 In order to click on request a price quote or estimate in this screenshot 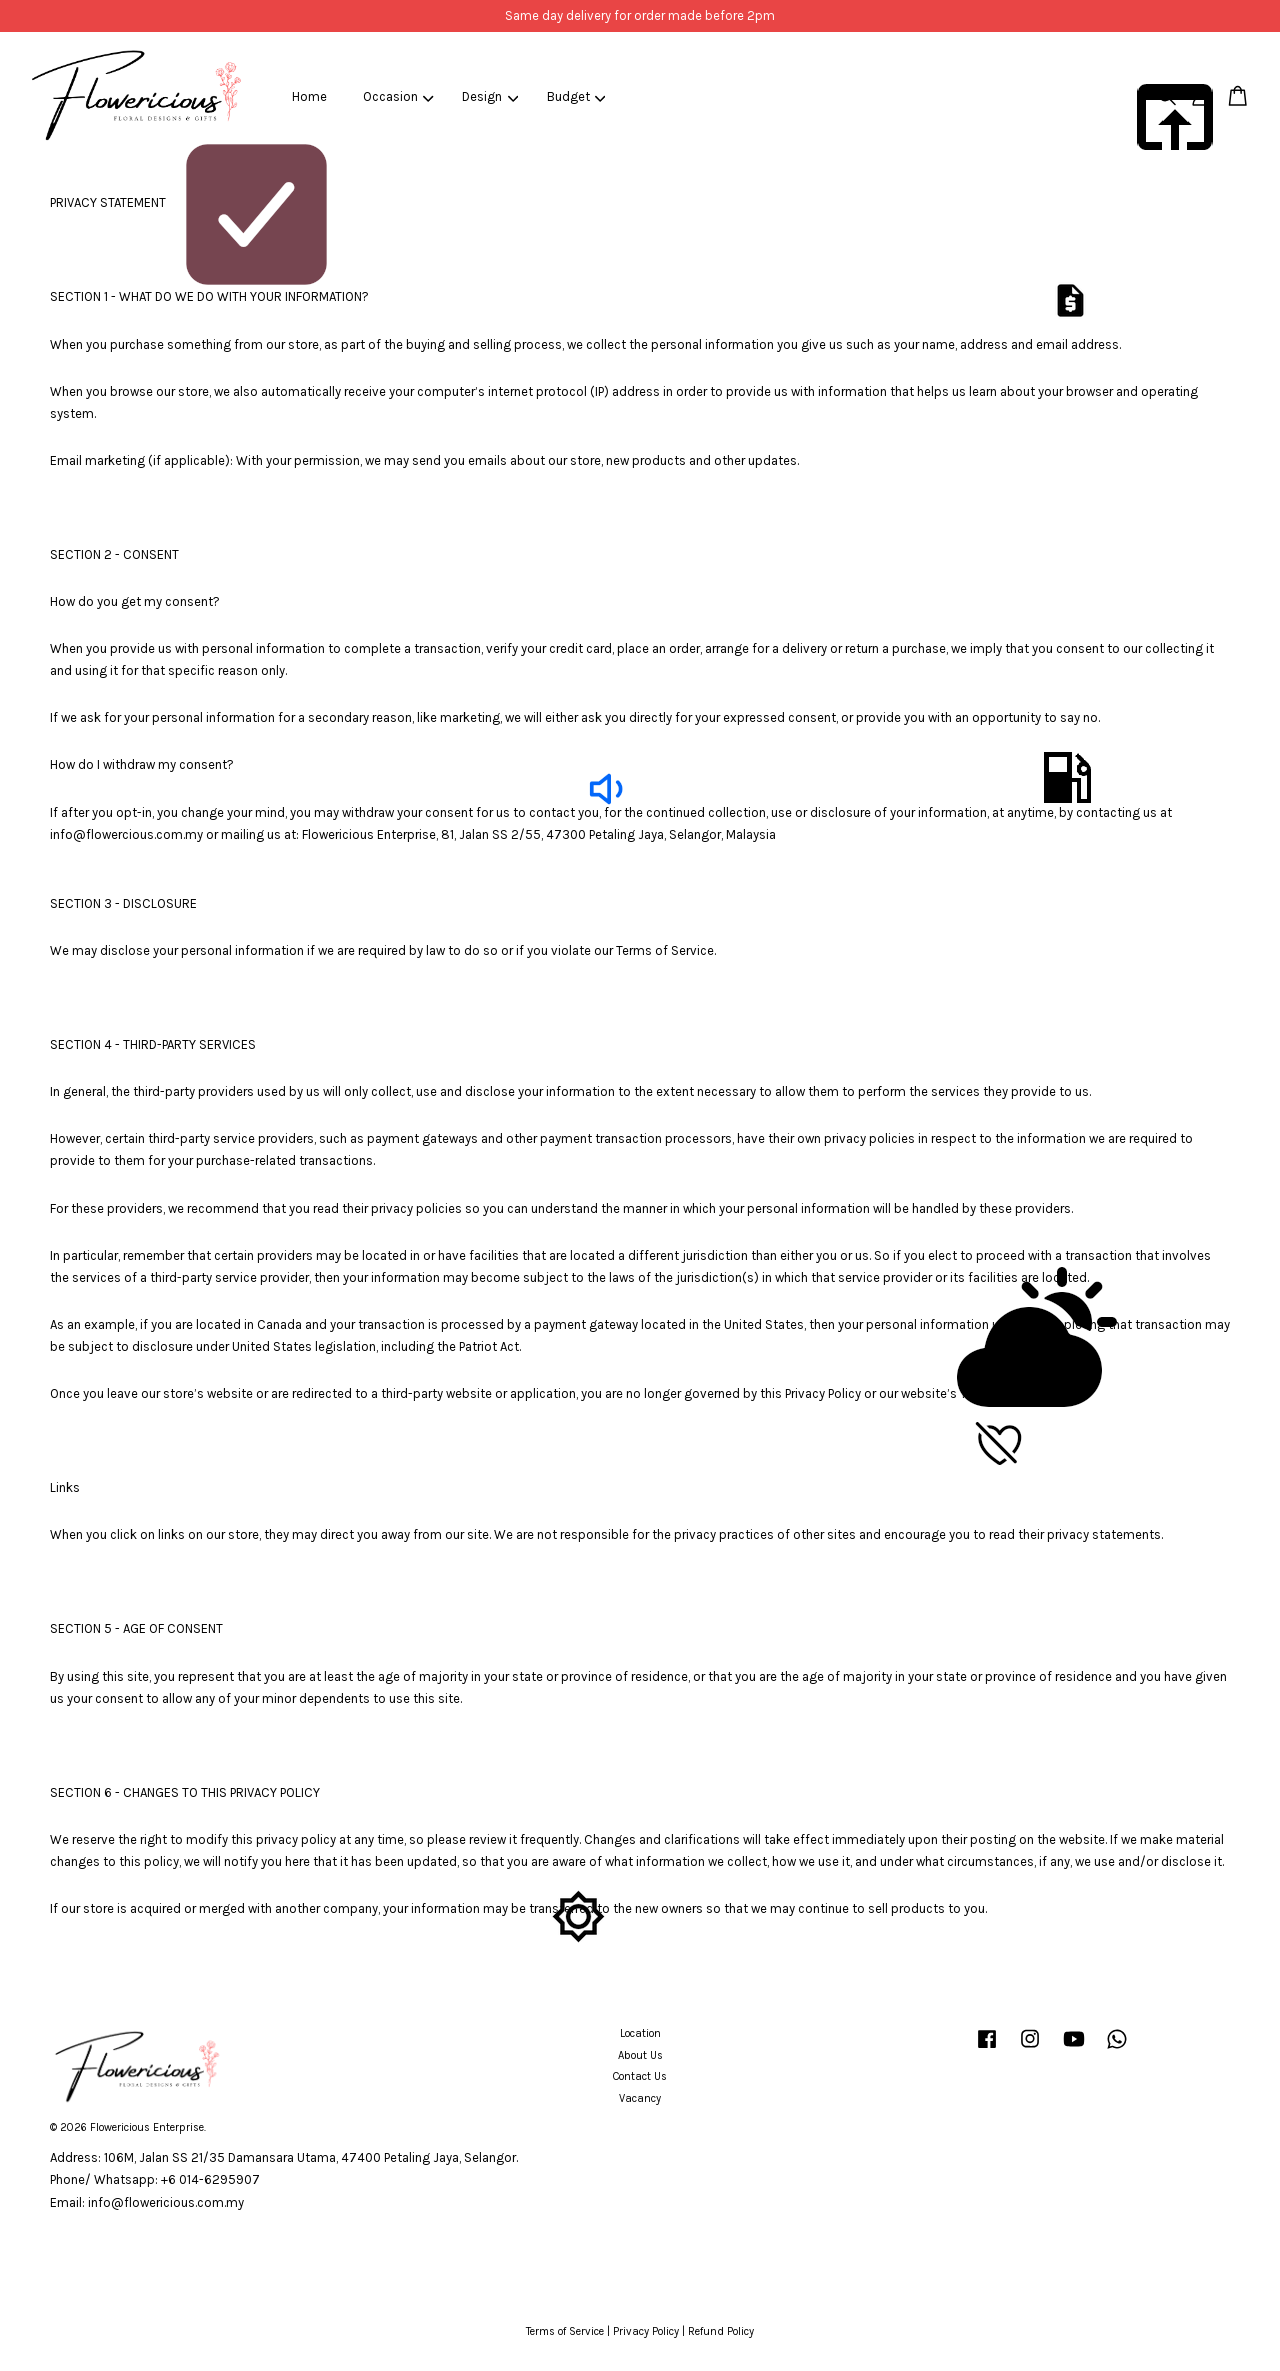, I will do `click(1070, 300)`.